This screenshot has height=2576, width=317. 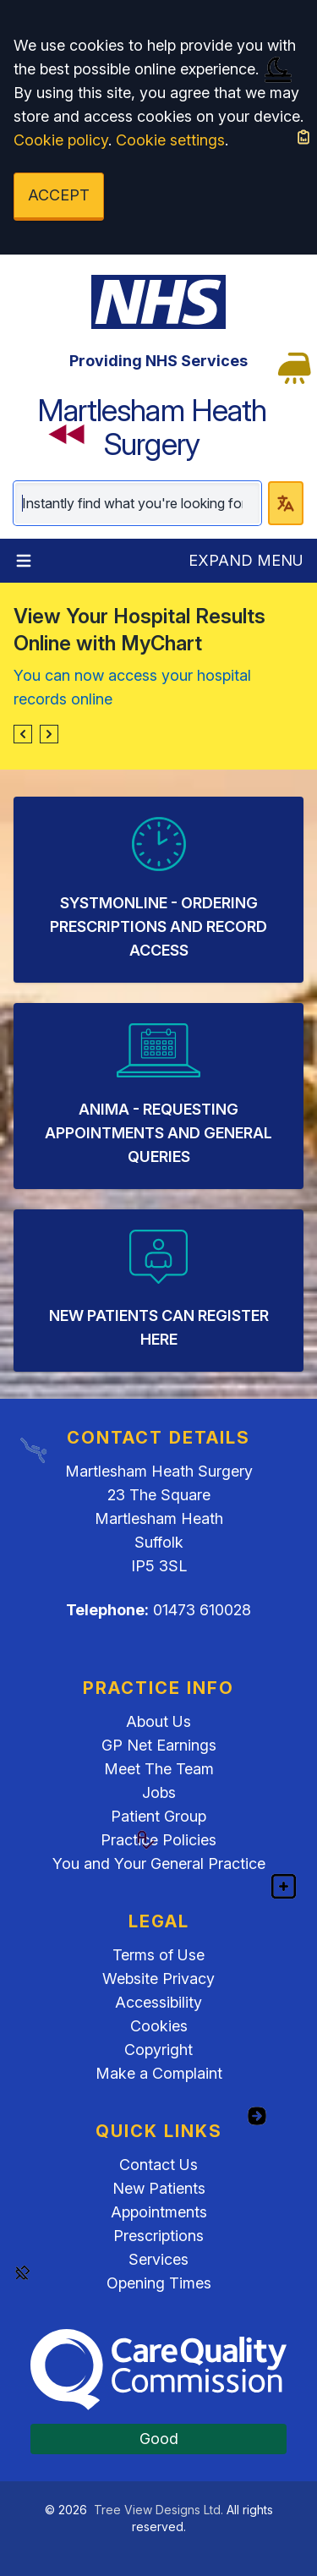 What do you see at coordinates (257, 2116) in the screenshot?
I see `proceed to the next step` at bounding box center [257, 2116].